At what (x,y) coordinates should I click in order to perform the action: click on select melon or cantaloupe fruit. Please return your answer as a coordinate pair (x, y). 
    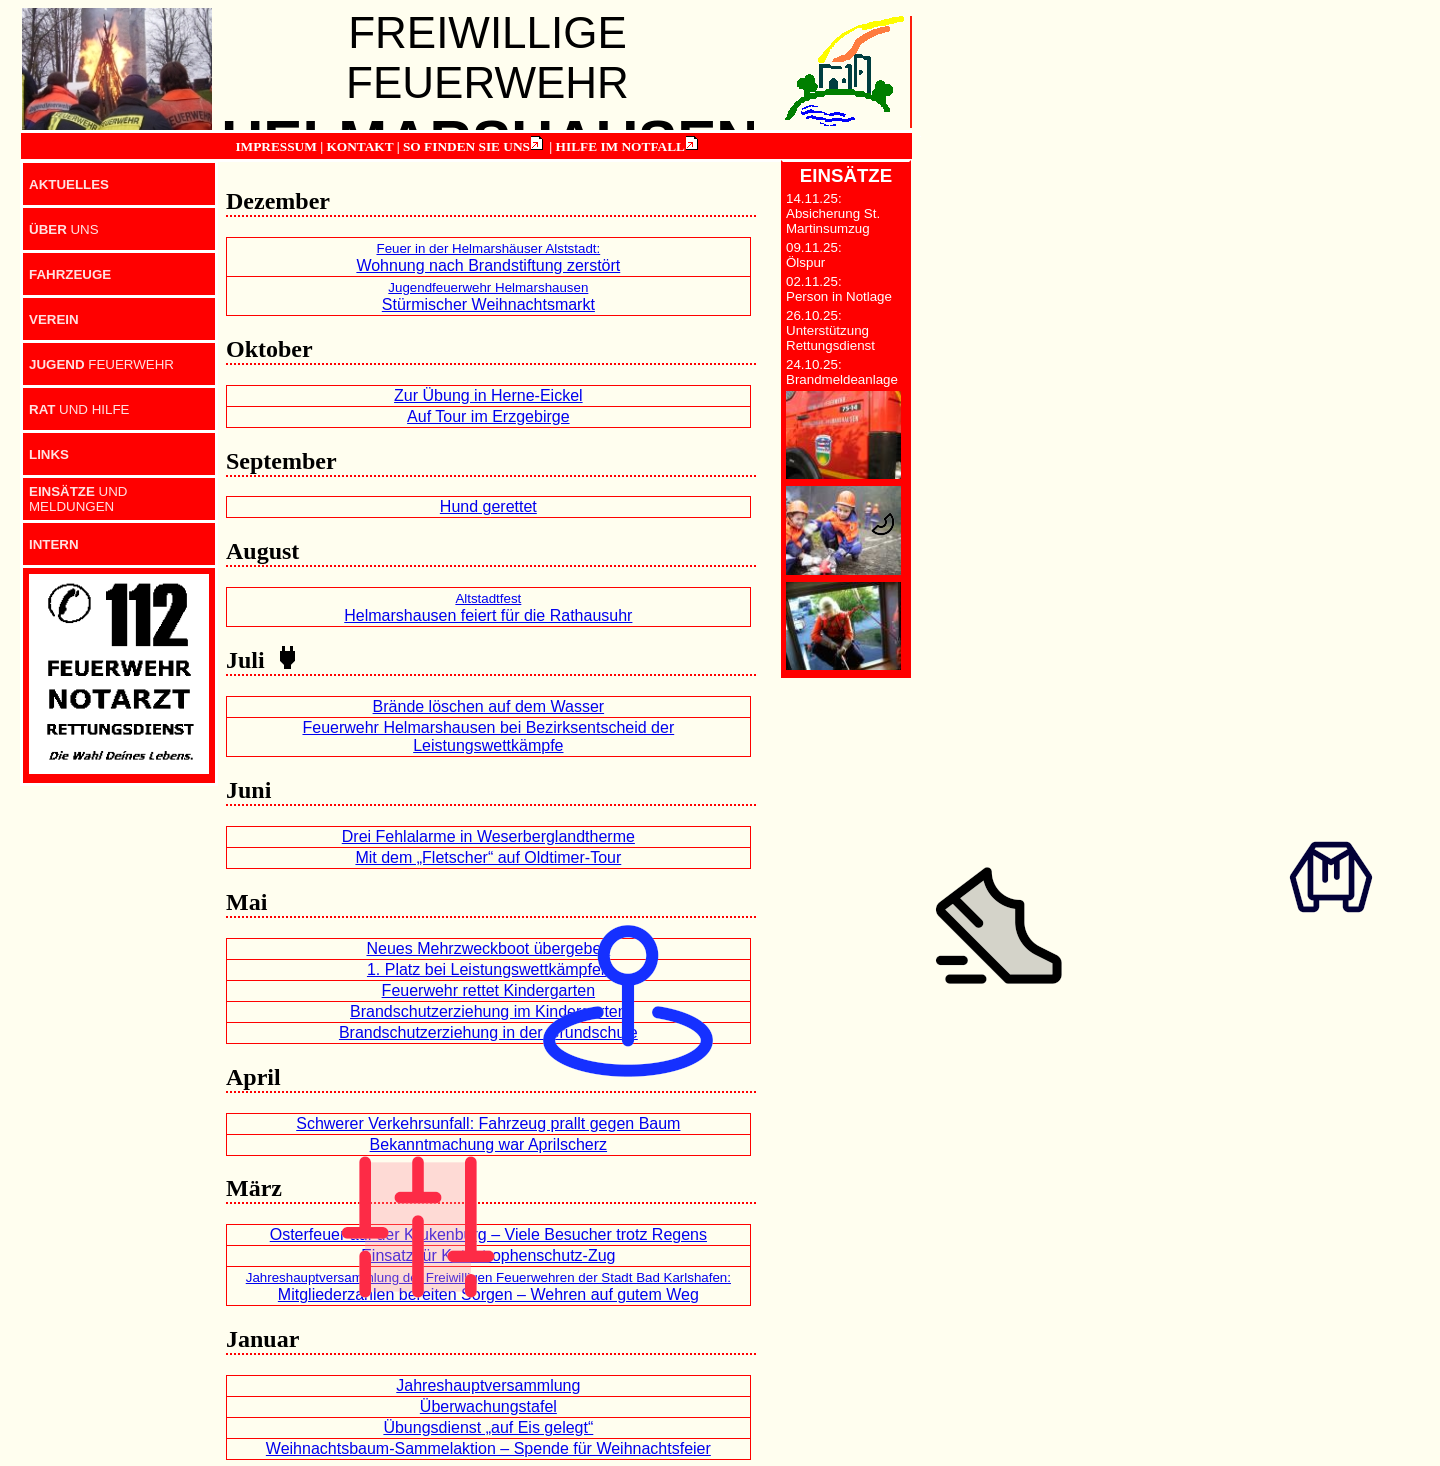
    Looking at the image, I should click on (883, 524).